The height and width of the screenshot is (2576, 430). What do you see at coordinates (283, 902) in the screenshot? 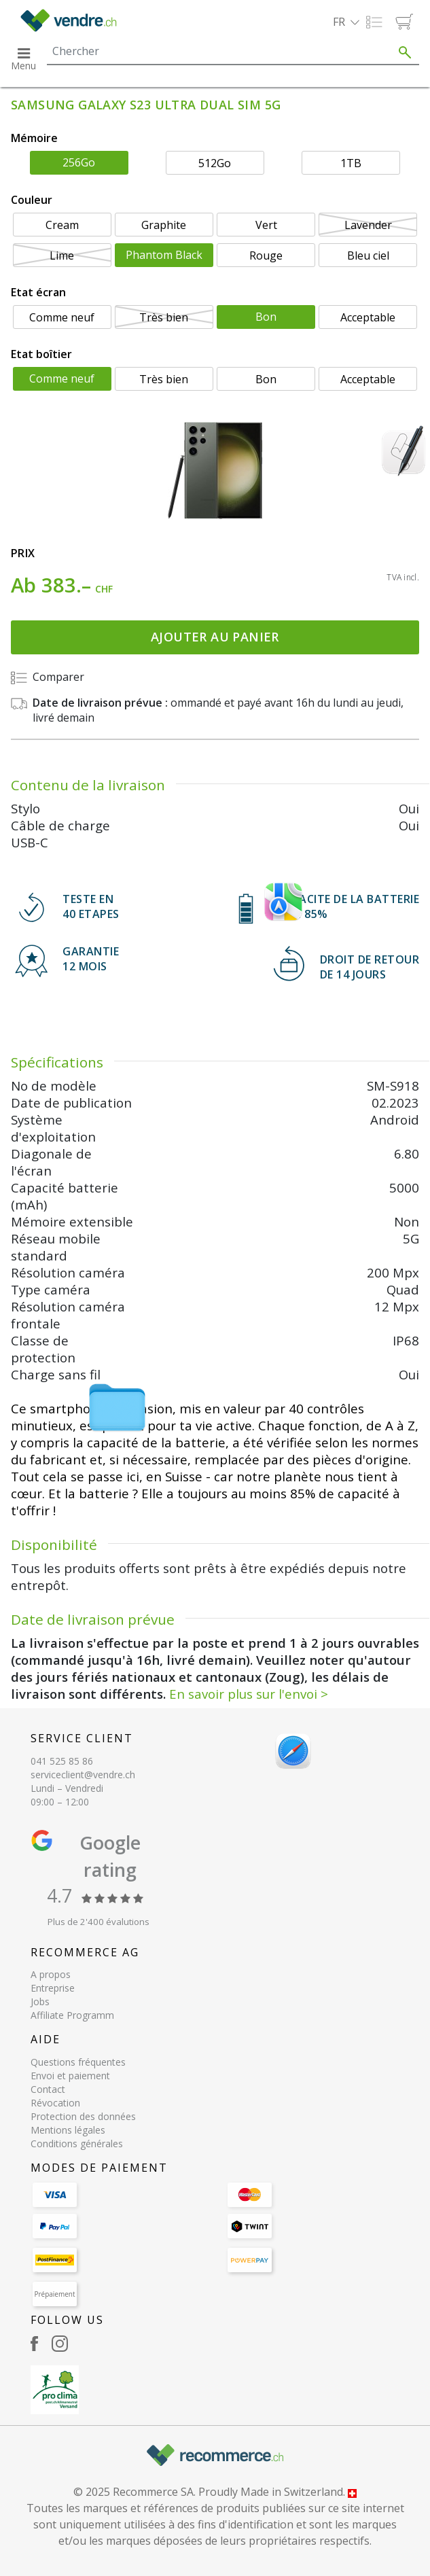
I see `open Apple Maps application` at bounding box center [283, 902].